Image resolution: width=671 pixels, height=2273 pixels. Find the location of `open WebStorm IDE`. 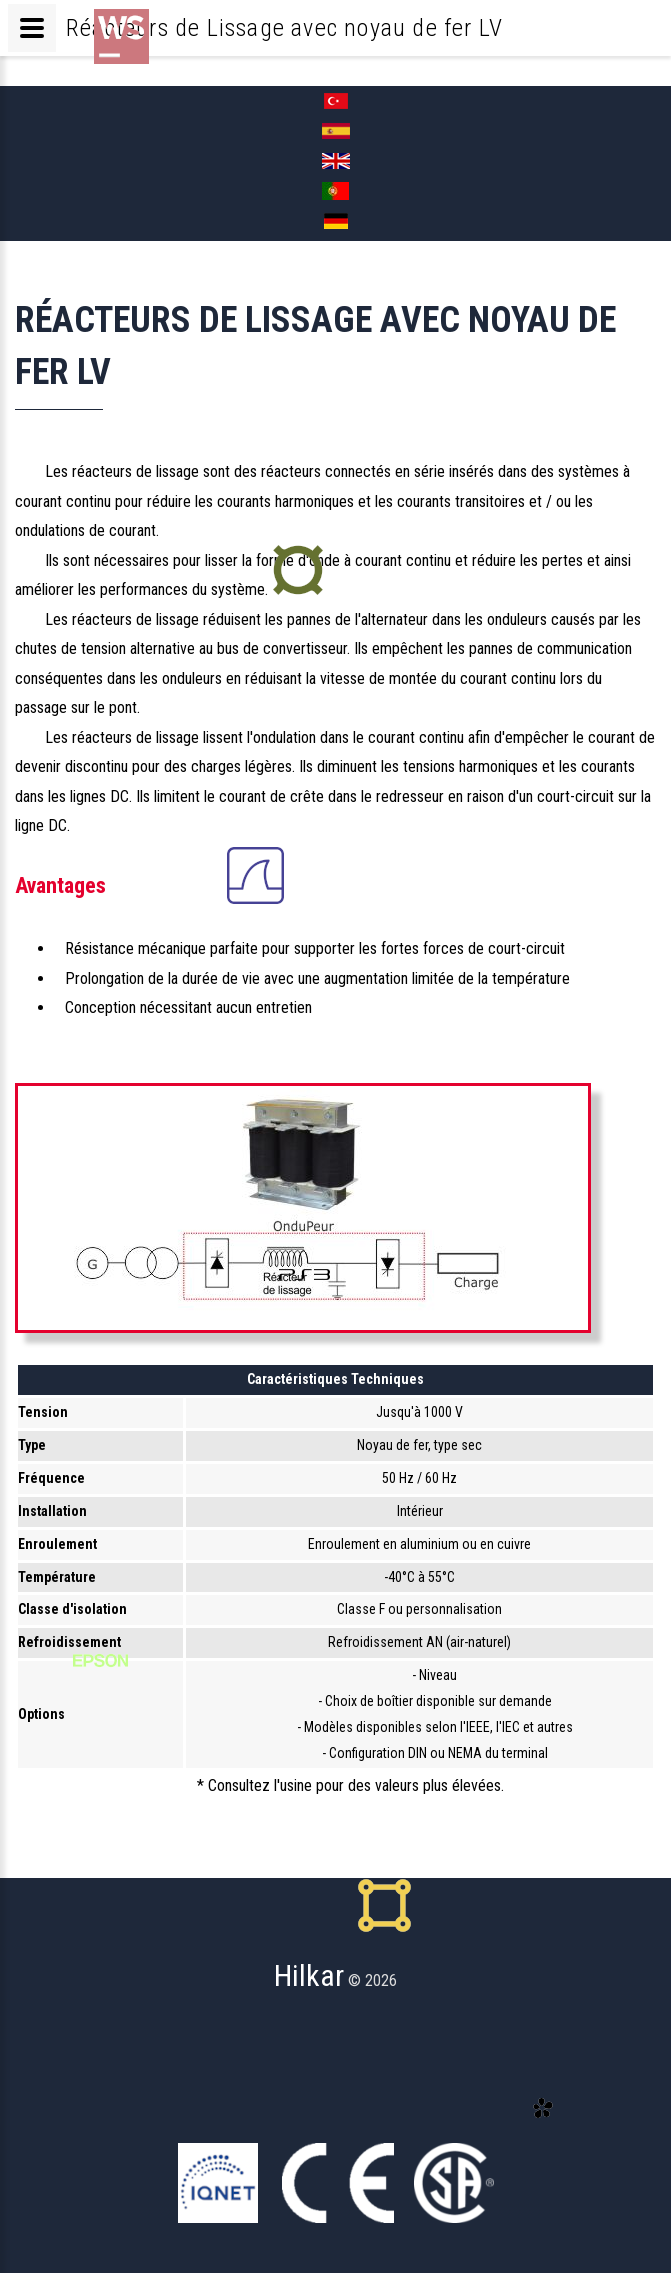

open WebStorm IDE is located at coordinates (121, 36).